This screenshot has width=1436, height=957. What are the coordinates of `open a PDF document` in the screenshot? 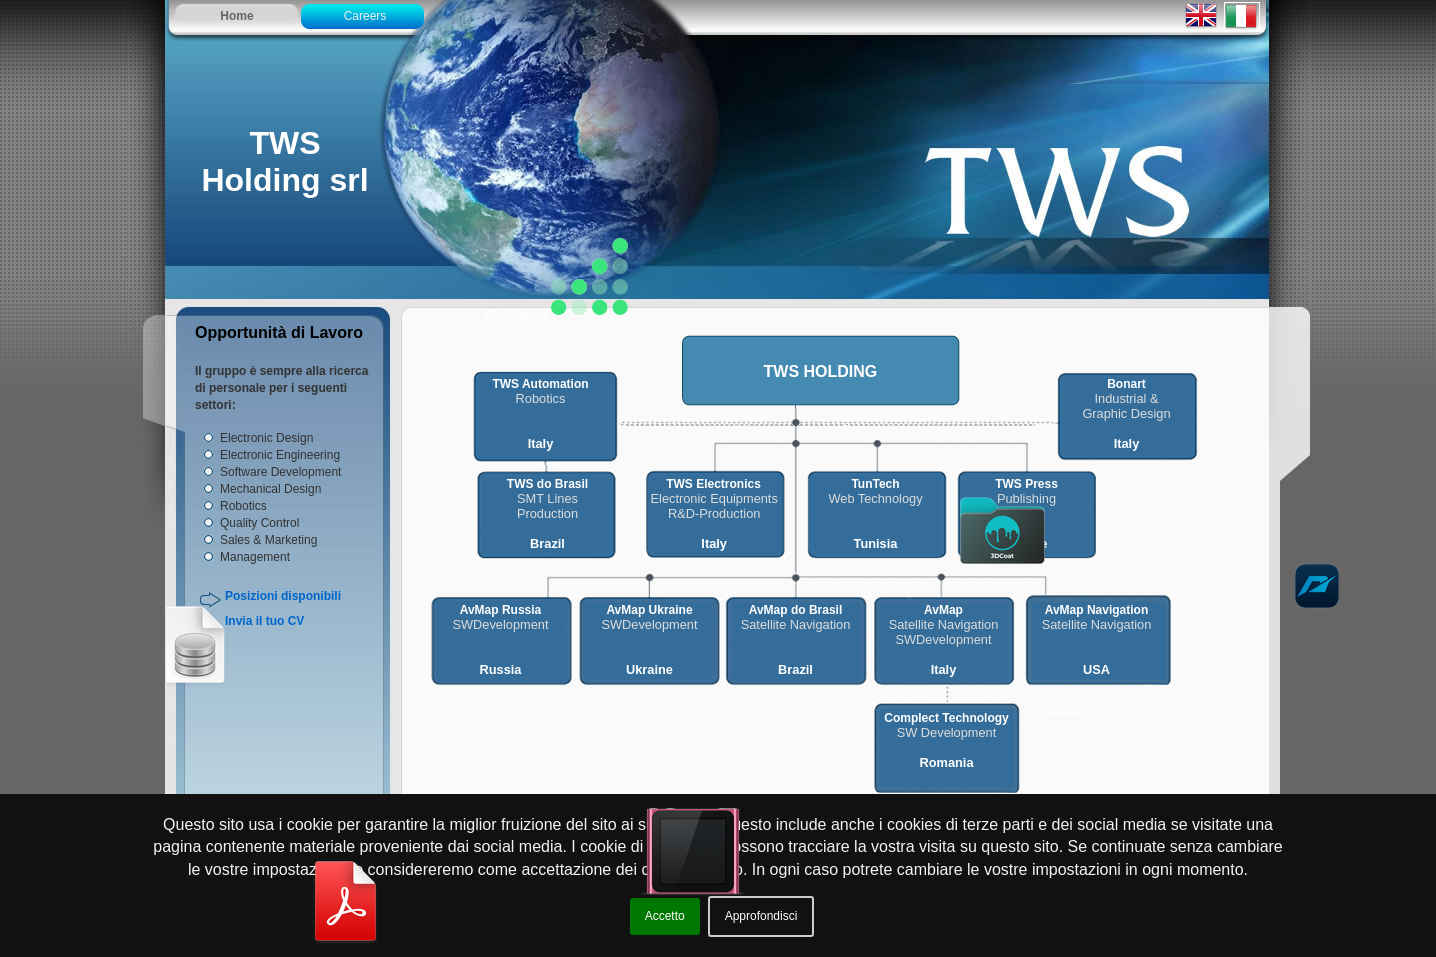 It's located at (345, 902).